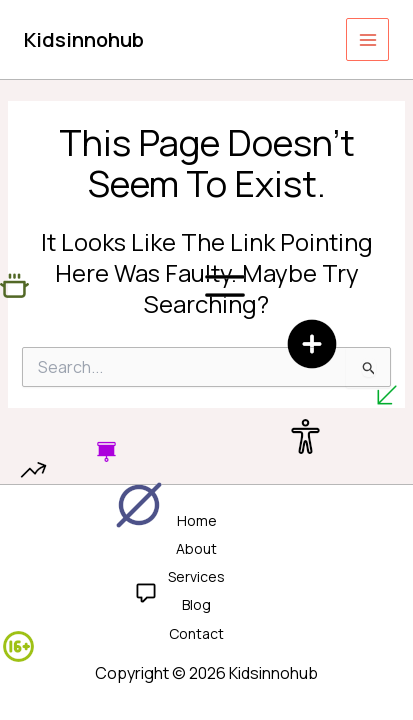 This screenshot has width=413, height=720. What do you see at coordinates (225, 286) in the screenshot?
I see `open navigation menu` at bounding box center [225, 286].